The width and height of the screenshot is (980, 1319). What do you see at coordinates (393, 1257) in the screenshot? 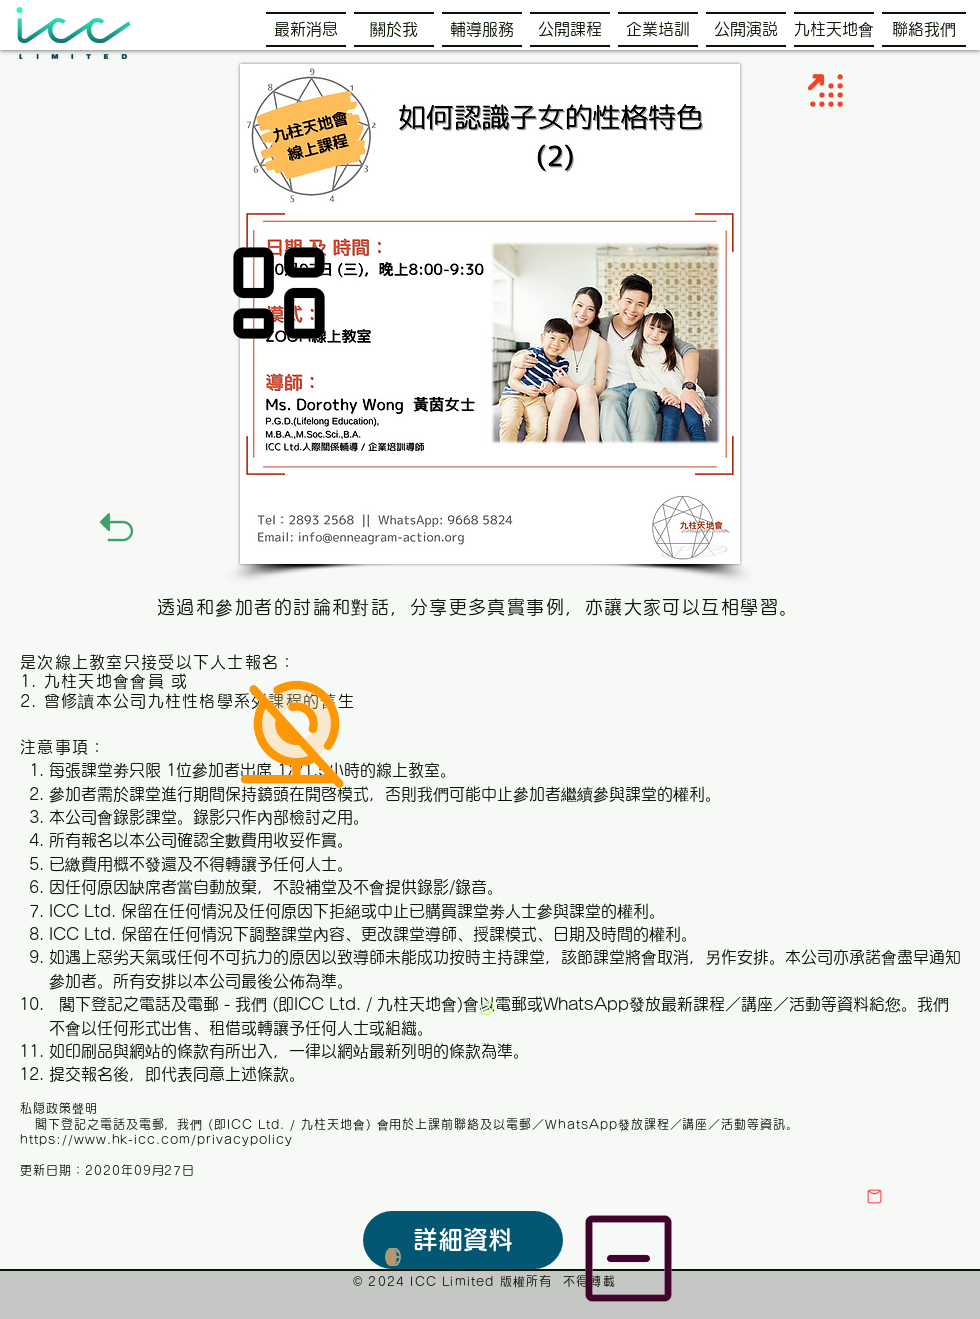
I see `view coin or currency balance` at bounding box center [393, 1257].